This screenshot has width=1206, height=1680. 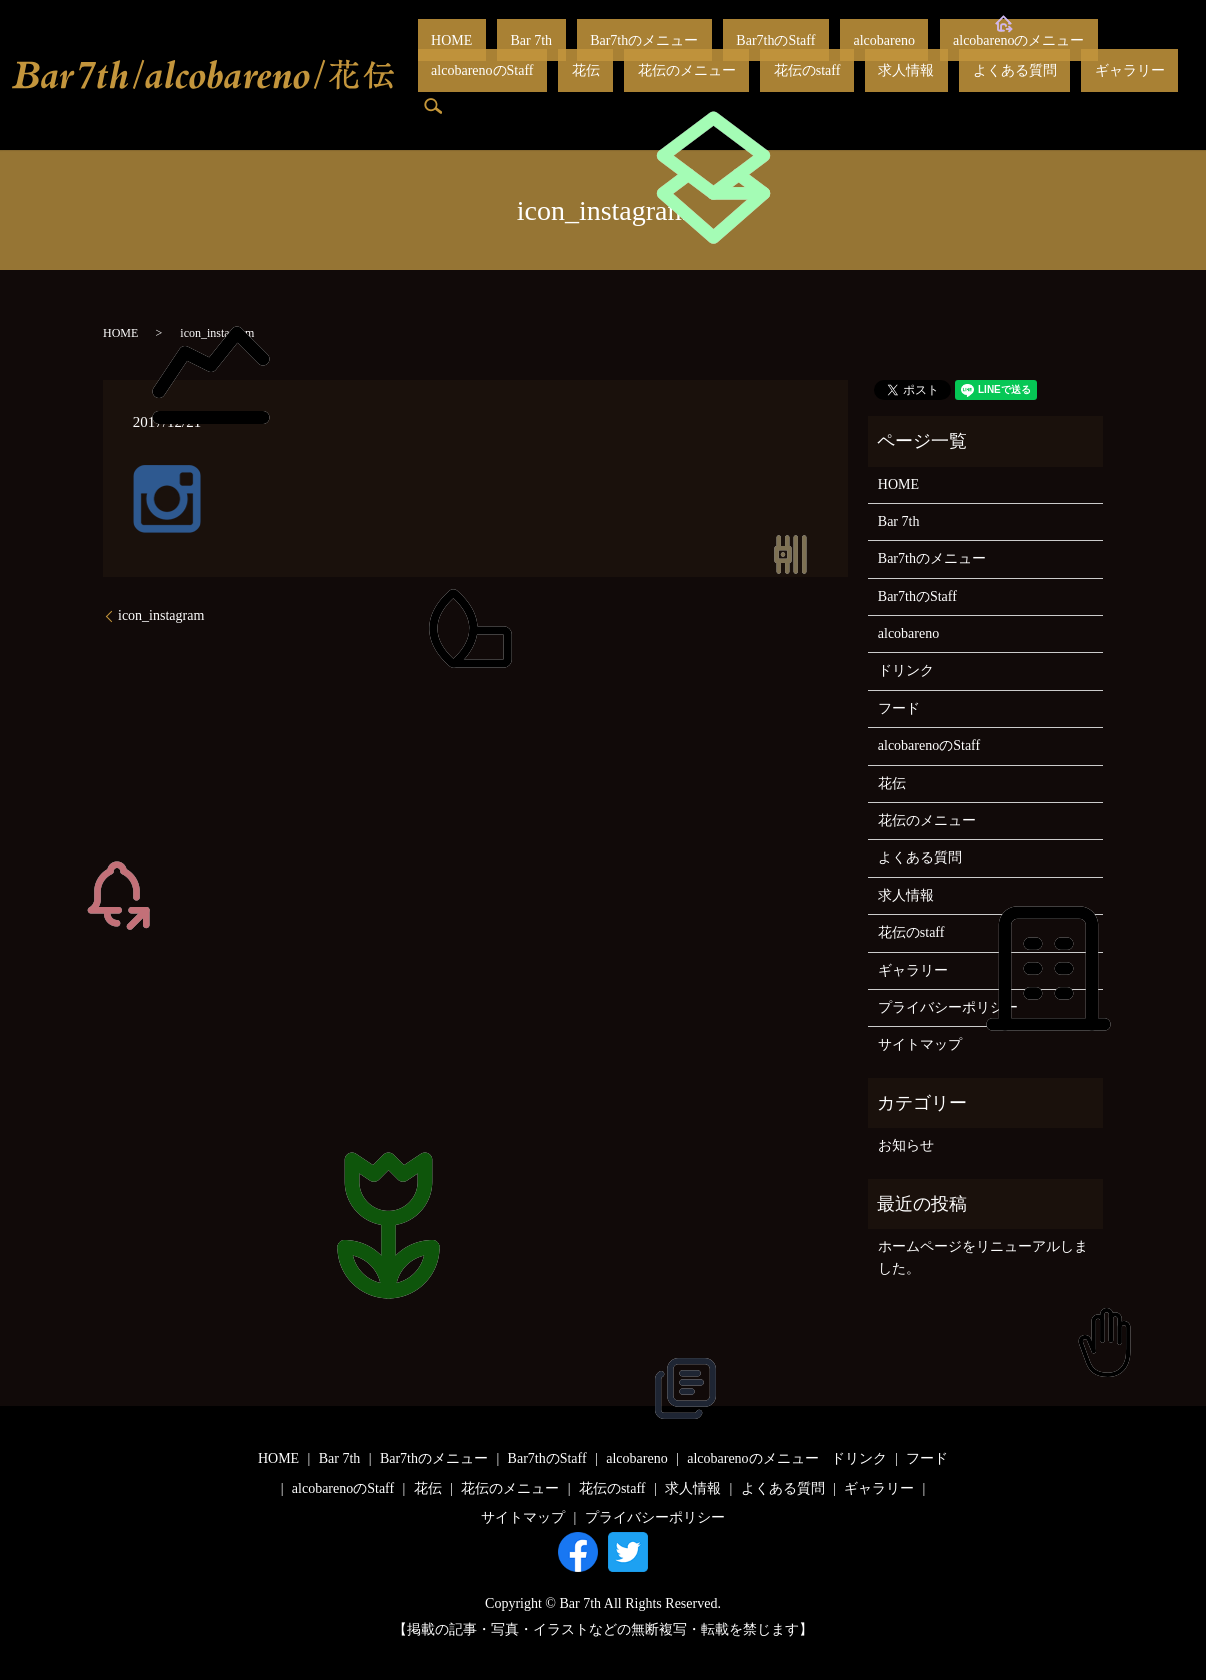 What do you see at coordinates (1048, 968) in the screenshot?
I see `view building or property details` at bounding box center [1048, 968].